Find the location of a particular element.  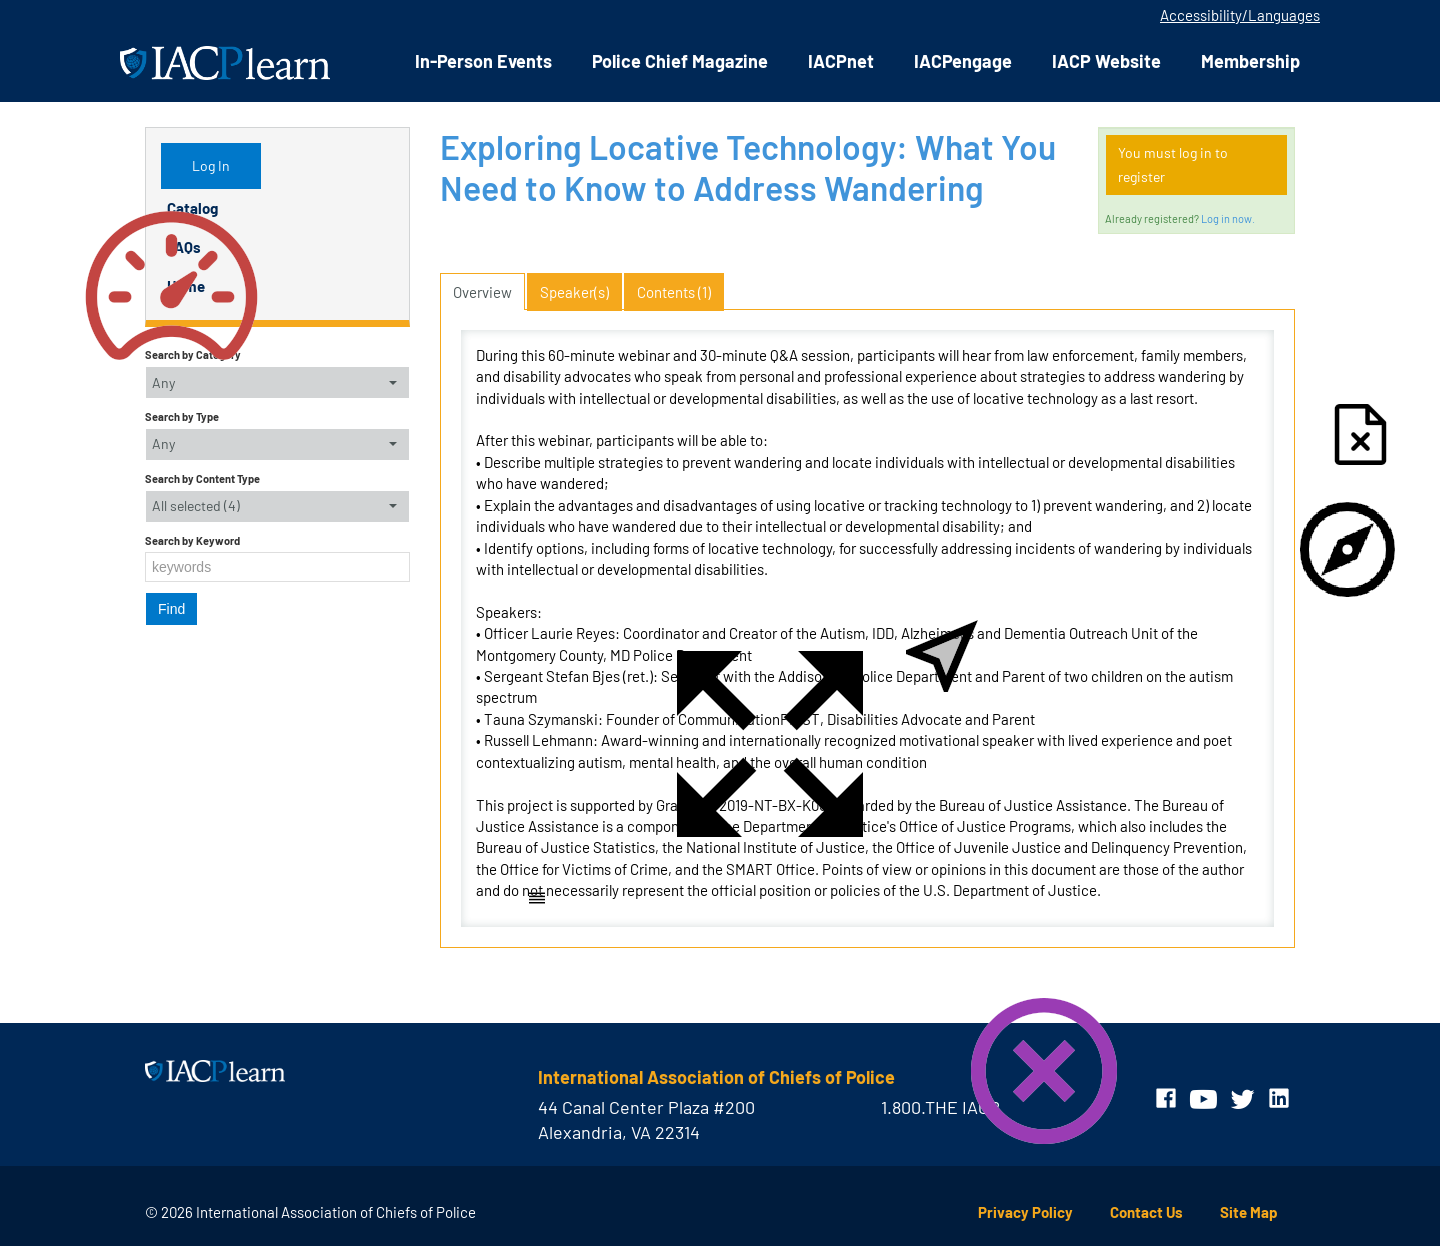

delete or remove a file is located at coordinates (1360, 434).